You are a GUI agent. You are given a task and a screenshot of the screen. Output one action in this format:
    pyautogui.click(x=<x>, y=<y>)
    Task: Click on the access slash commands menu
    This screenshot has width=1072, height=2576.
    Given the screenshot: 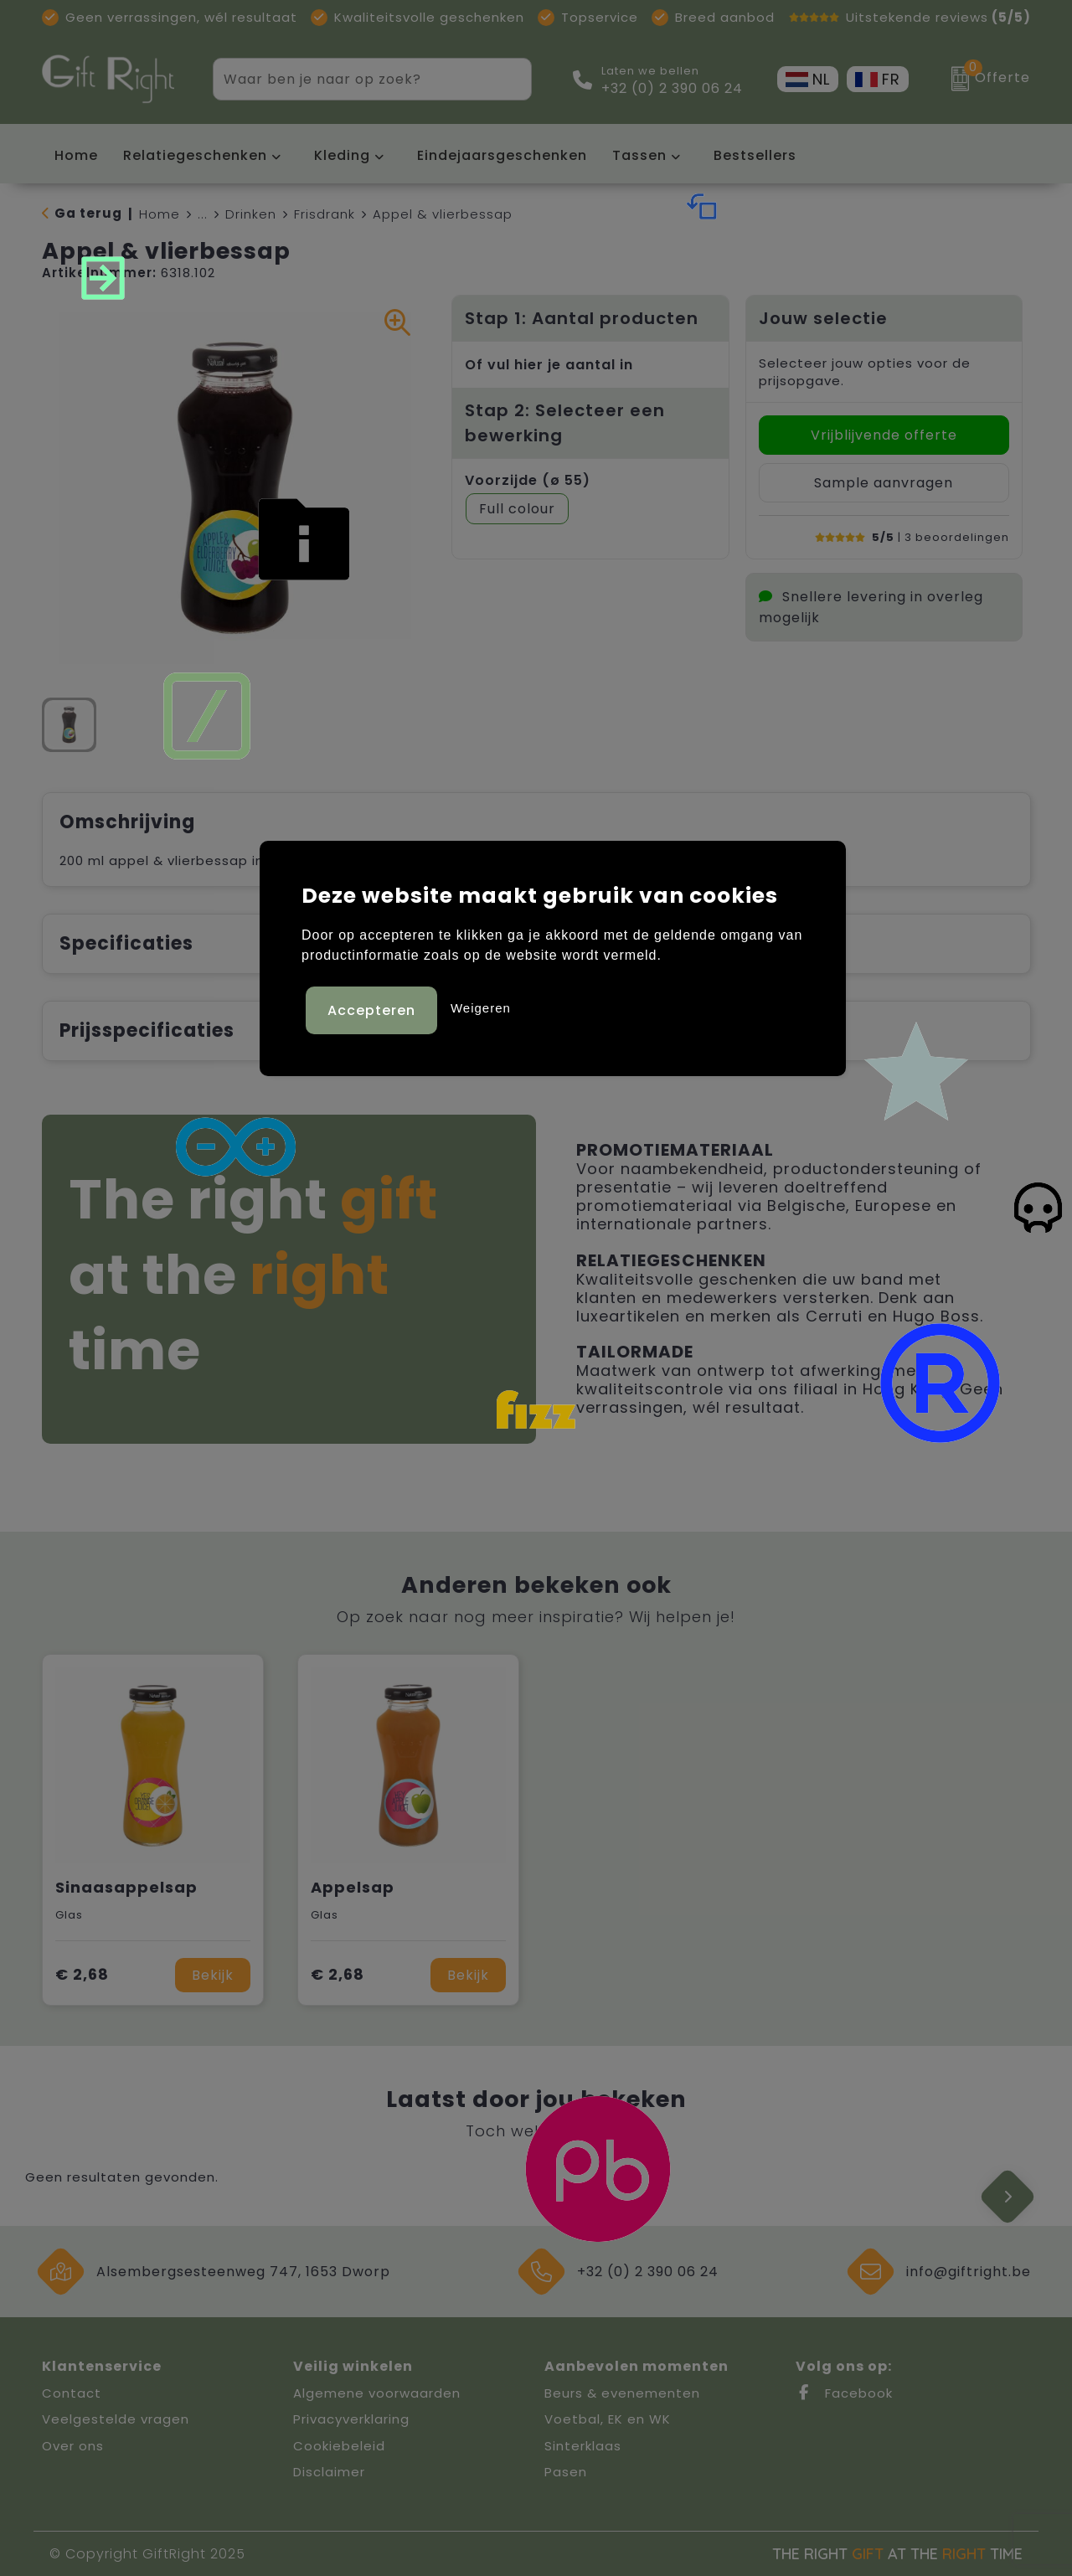 What is the action you would take?
    pyautogui.click(x=207, y=716)
    